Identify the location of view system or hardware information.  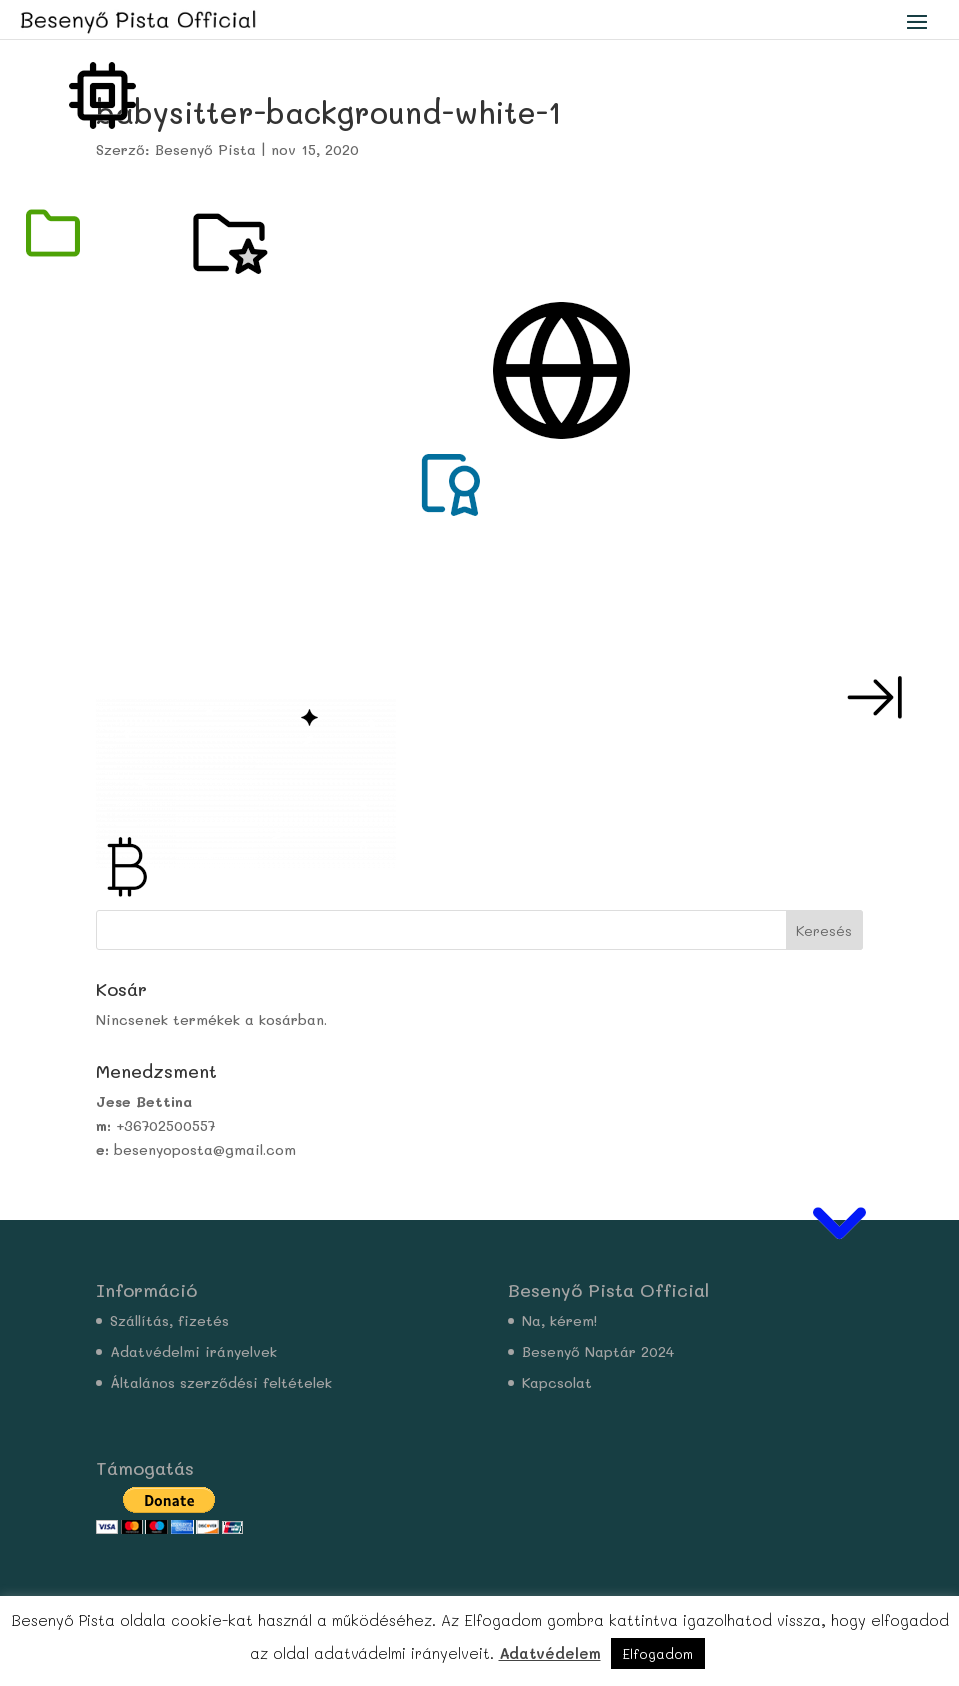
(102, 95).